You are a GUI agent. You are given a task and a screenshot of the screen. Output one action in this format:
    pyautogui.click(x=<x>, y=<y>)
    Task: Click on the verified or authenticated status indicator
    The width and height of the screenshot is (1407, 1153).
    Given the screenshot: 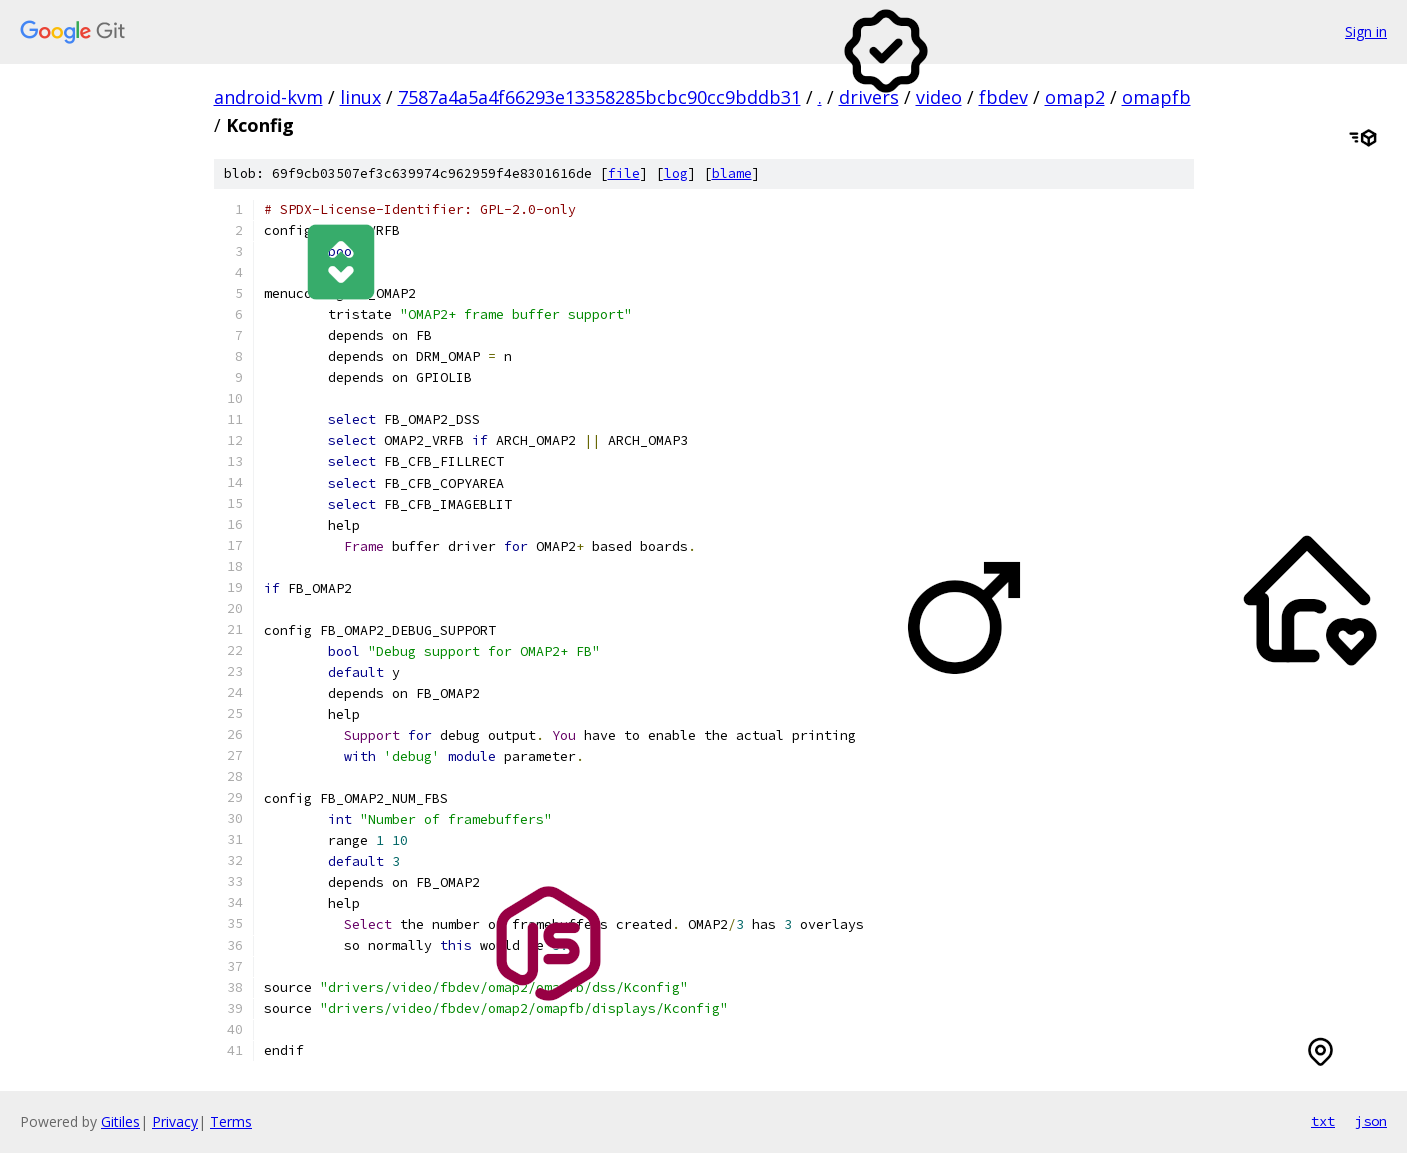 What is the action you would take?
    pyautogui.click(x=886, y=51)
    